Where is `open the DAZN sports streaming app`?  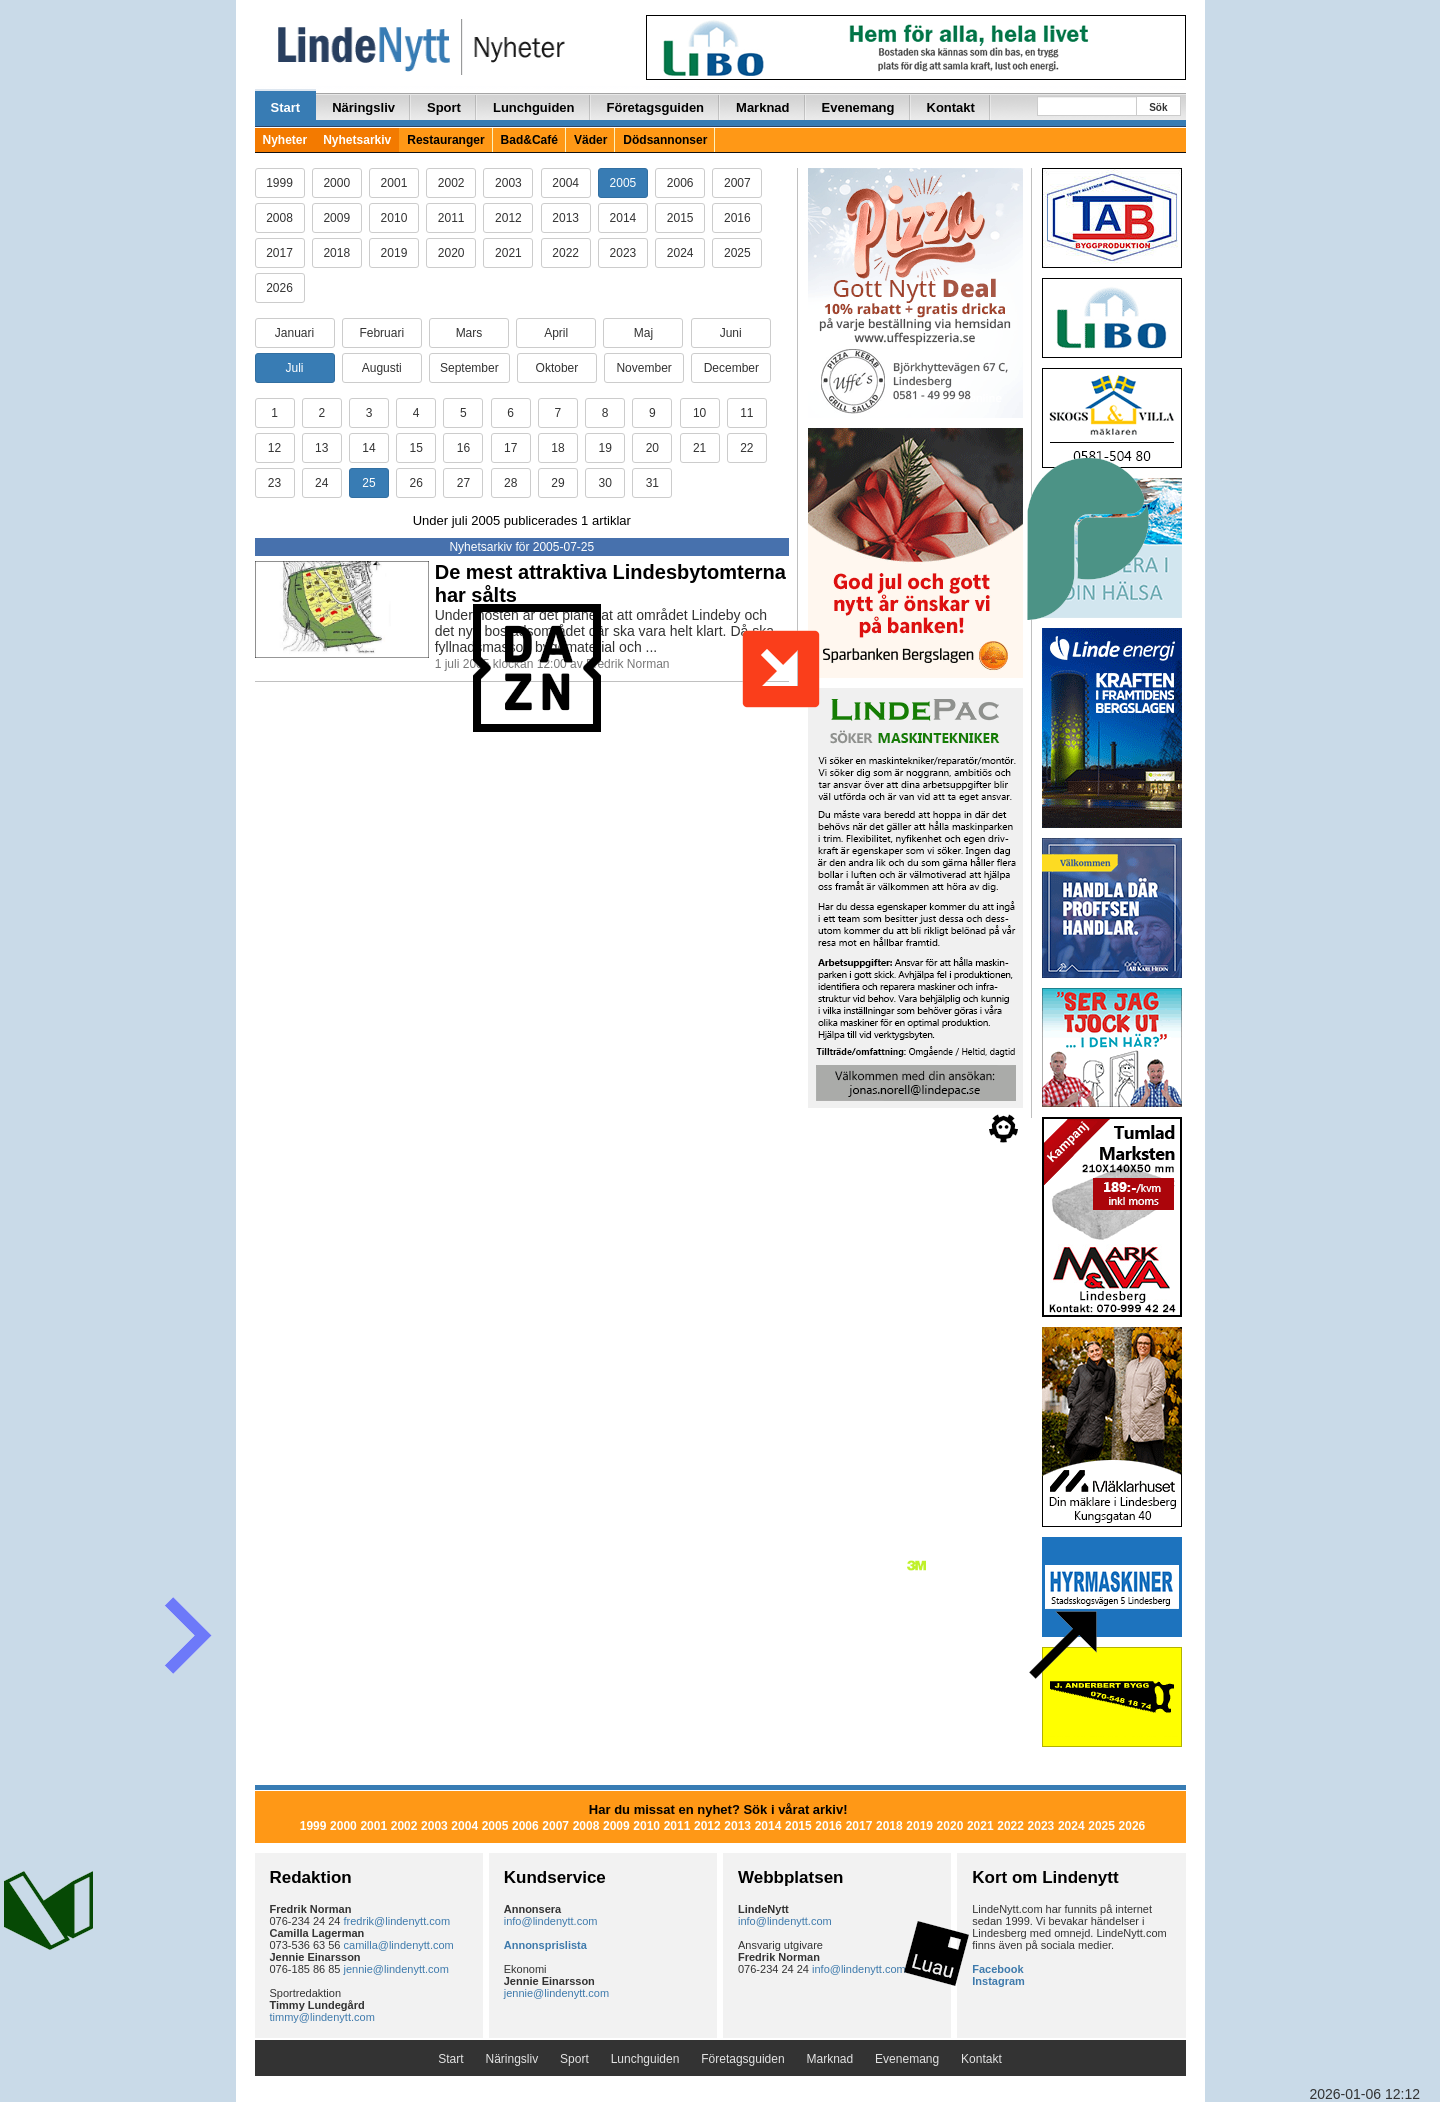
open the DAZN sports streaming app is located at coordinates (537, 668).